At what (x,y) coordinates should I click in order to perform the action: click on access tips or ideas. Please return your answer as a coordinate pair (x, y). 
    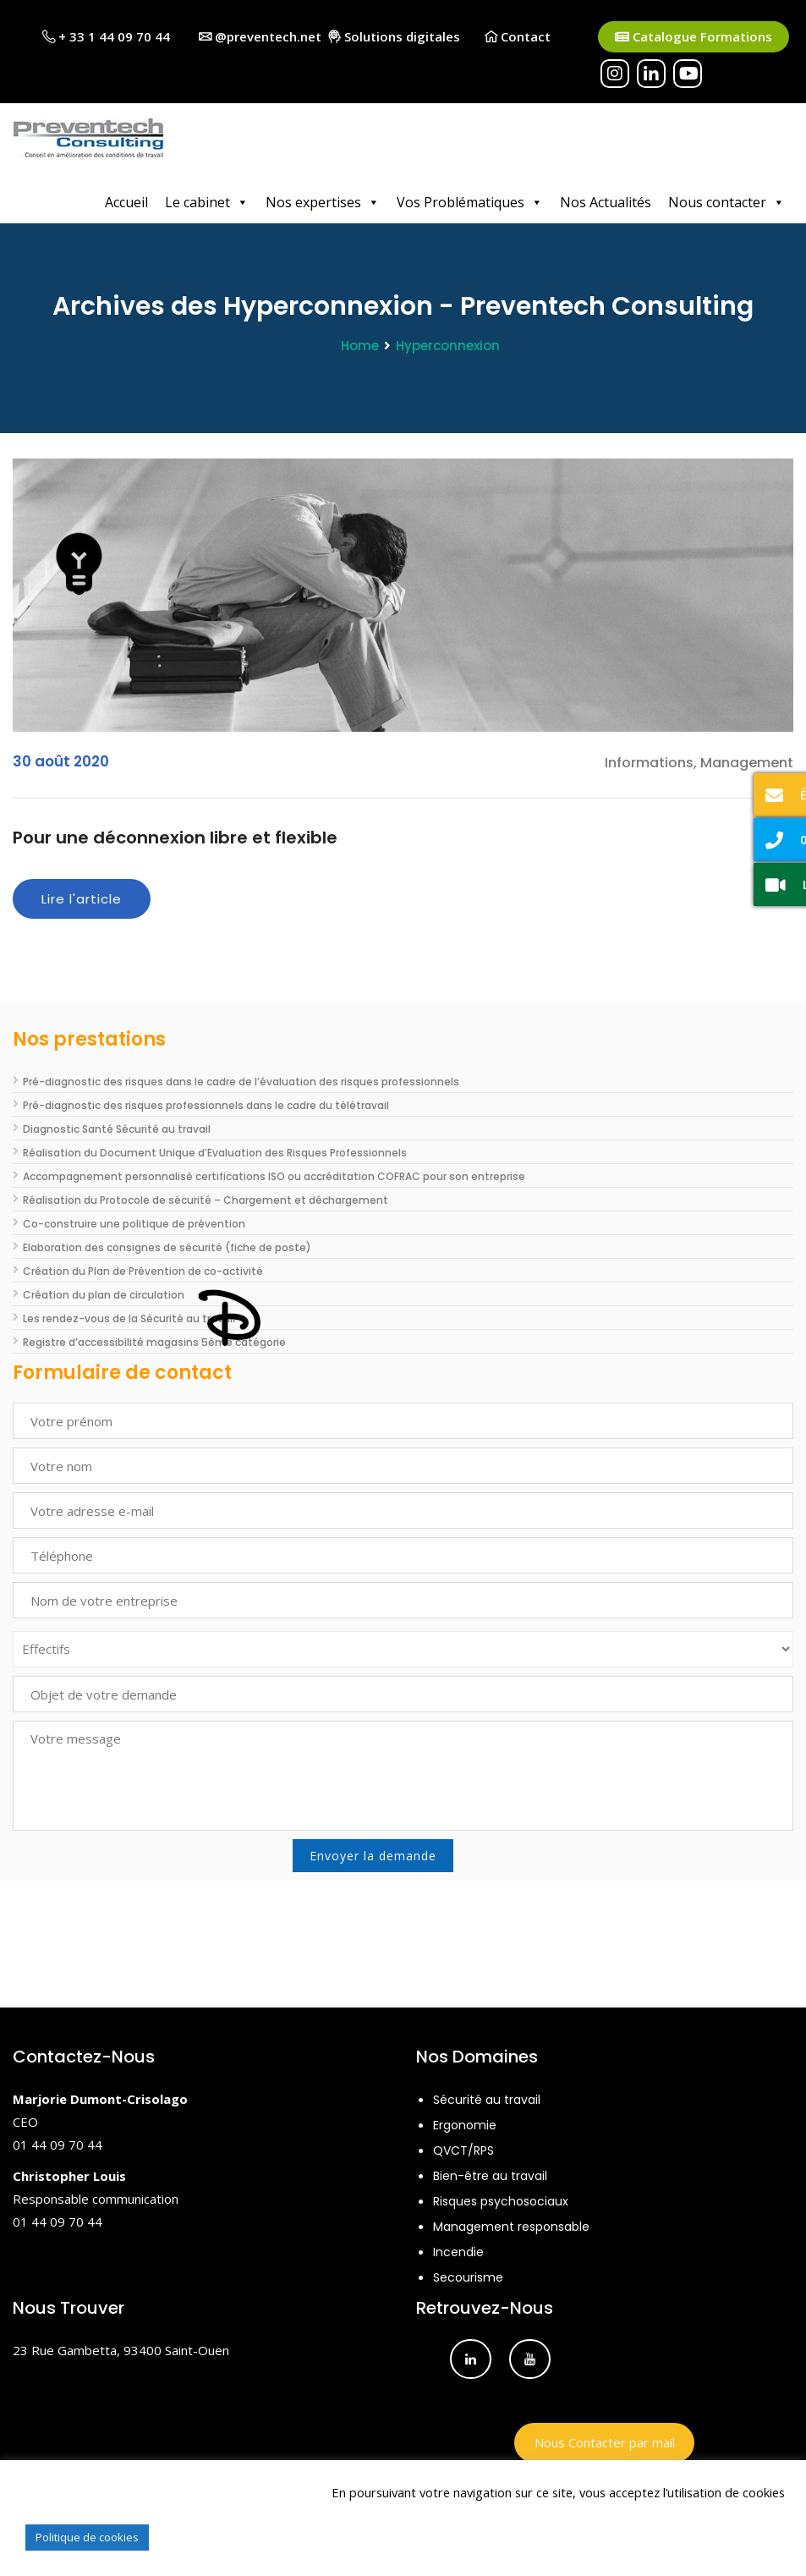
    Looking at the image, I should click on (79, 562).